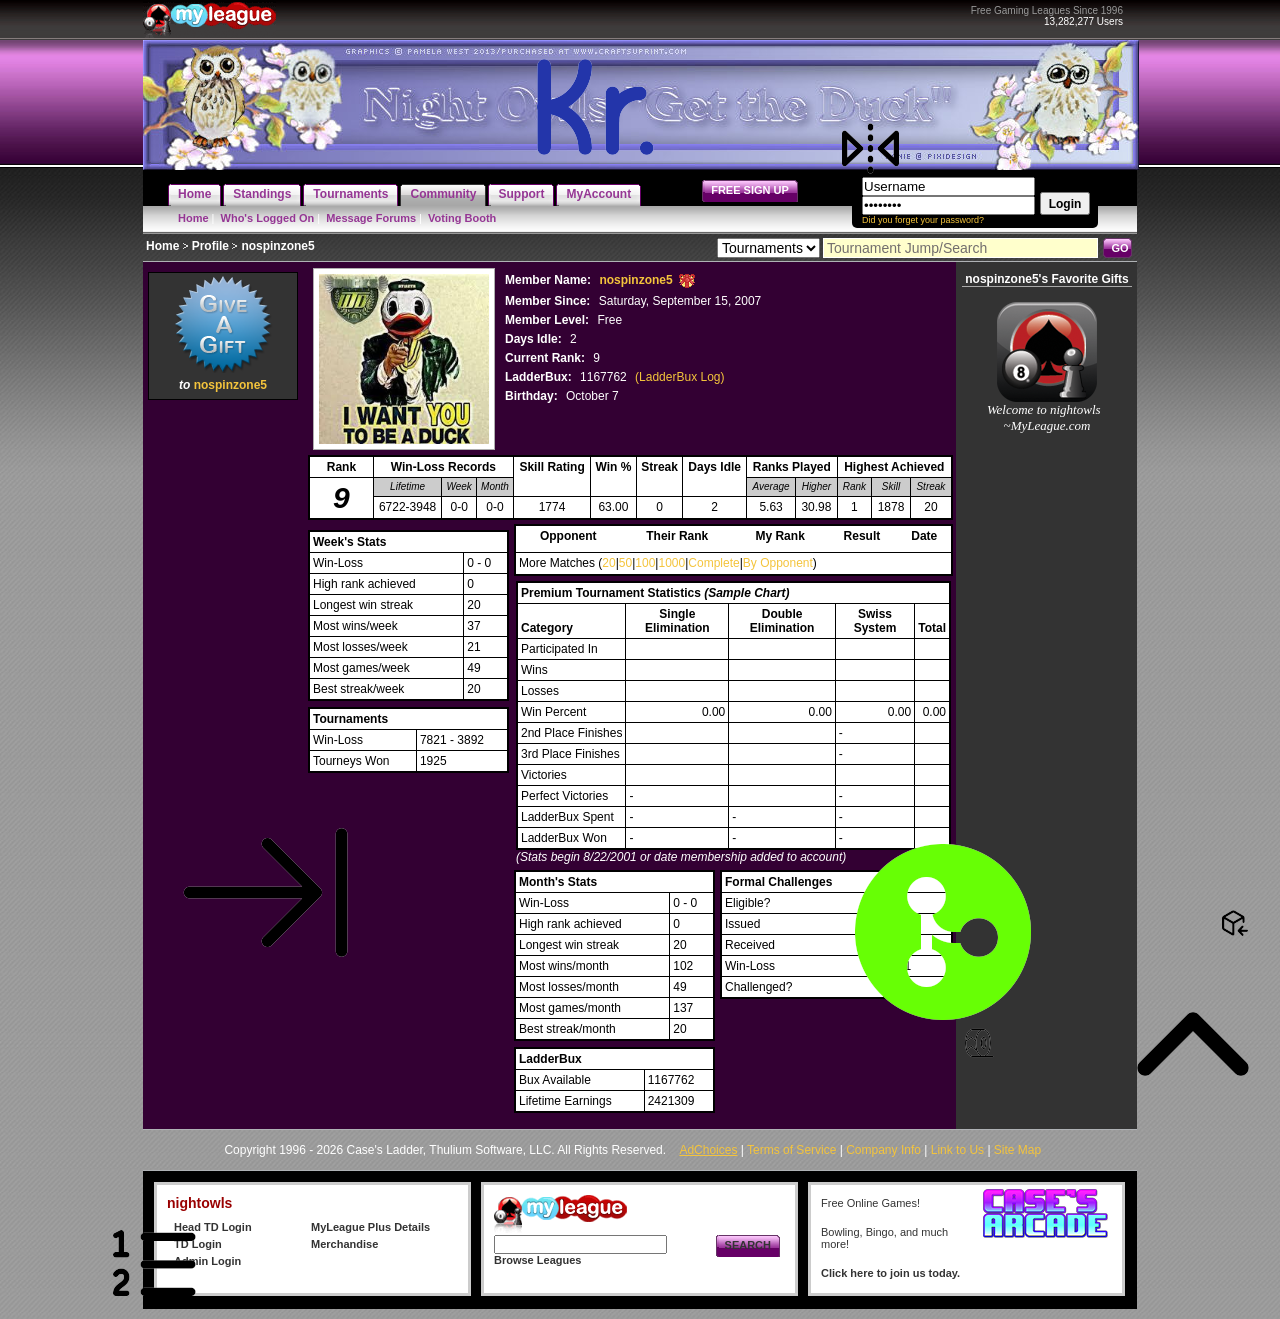 The image size is (1280, 1319). What do you see at coordinates (978, 1043) in the screenshot?
I see `view tire information or status` at bounding box center [978, 1043].